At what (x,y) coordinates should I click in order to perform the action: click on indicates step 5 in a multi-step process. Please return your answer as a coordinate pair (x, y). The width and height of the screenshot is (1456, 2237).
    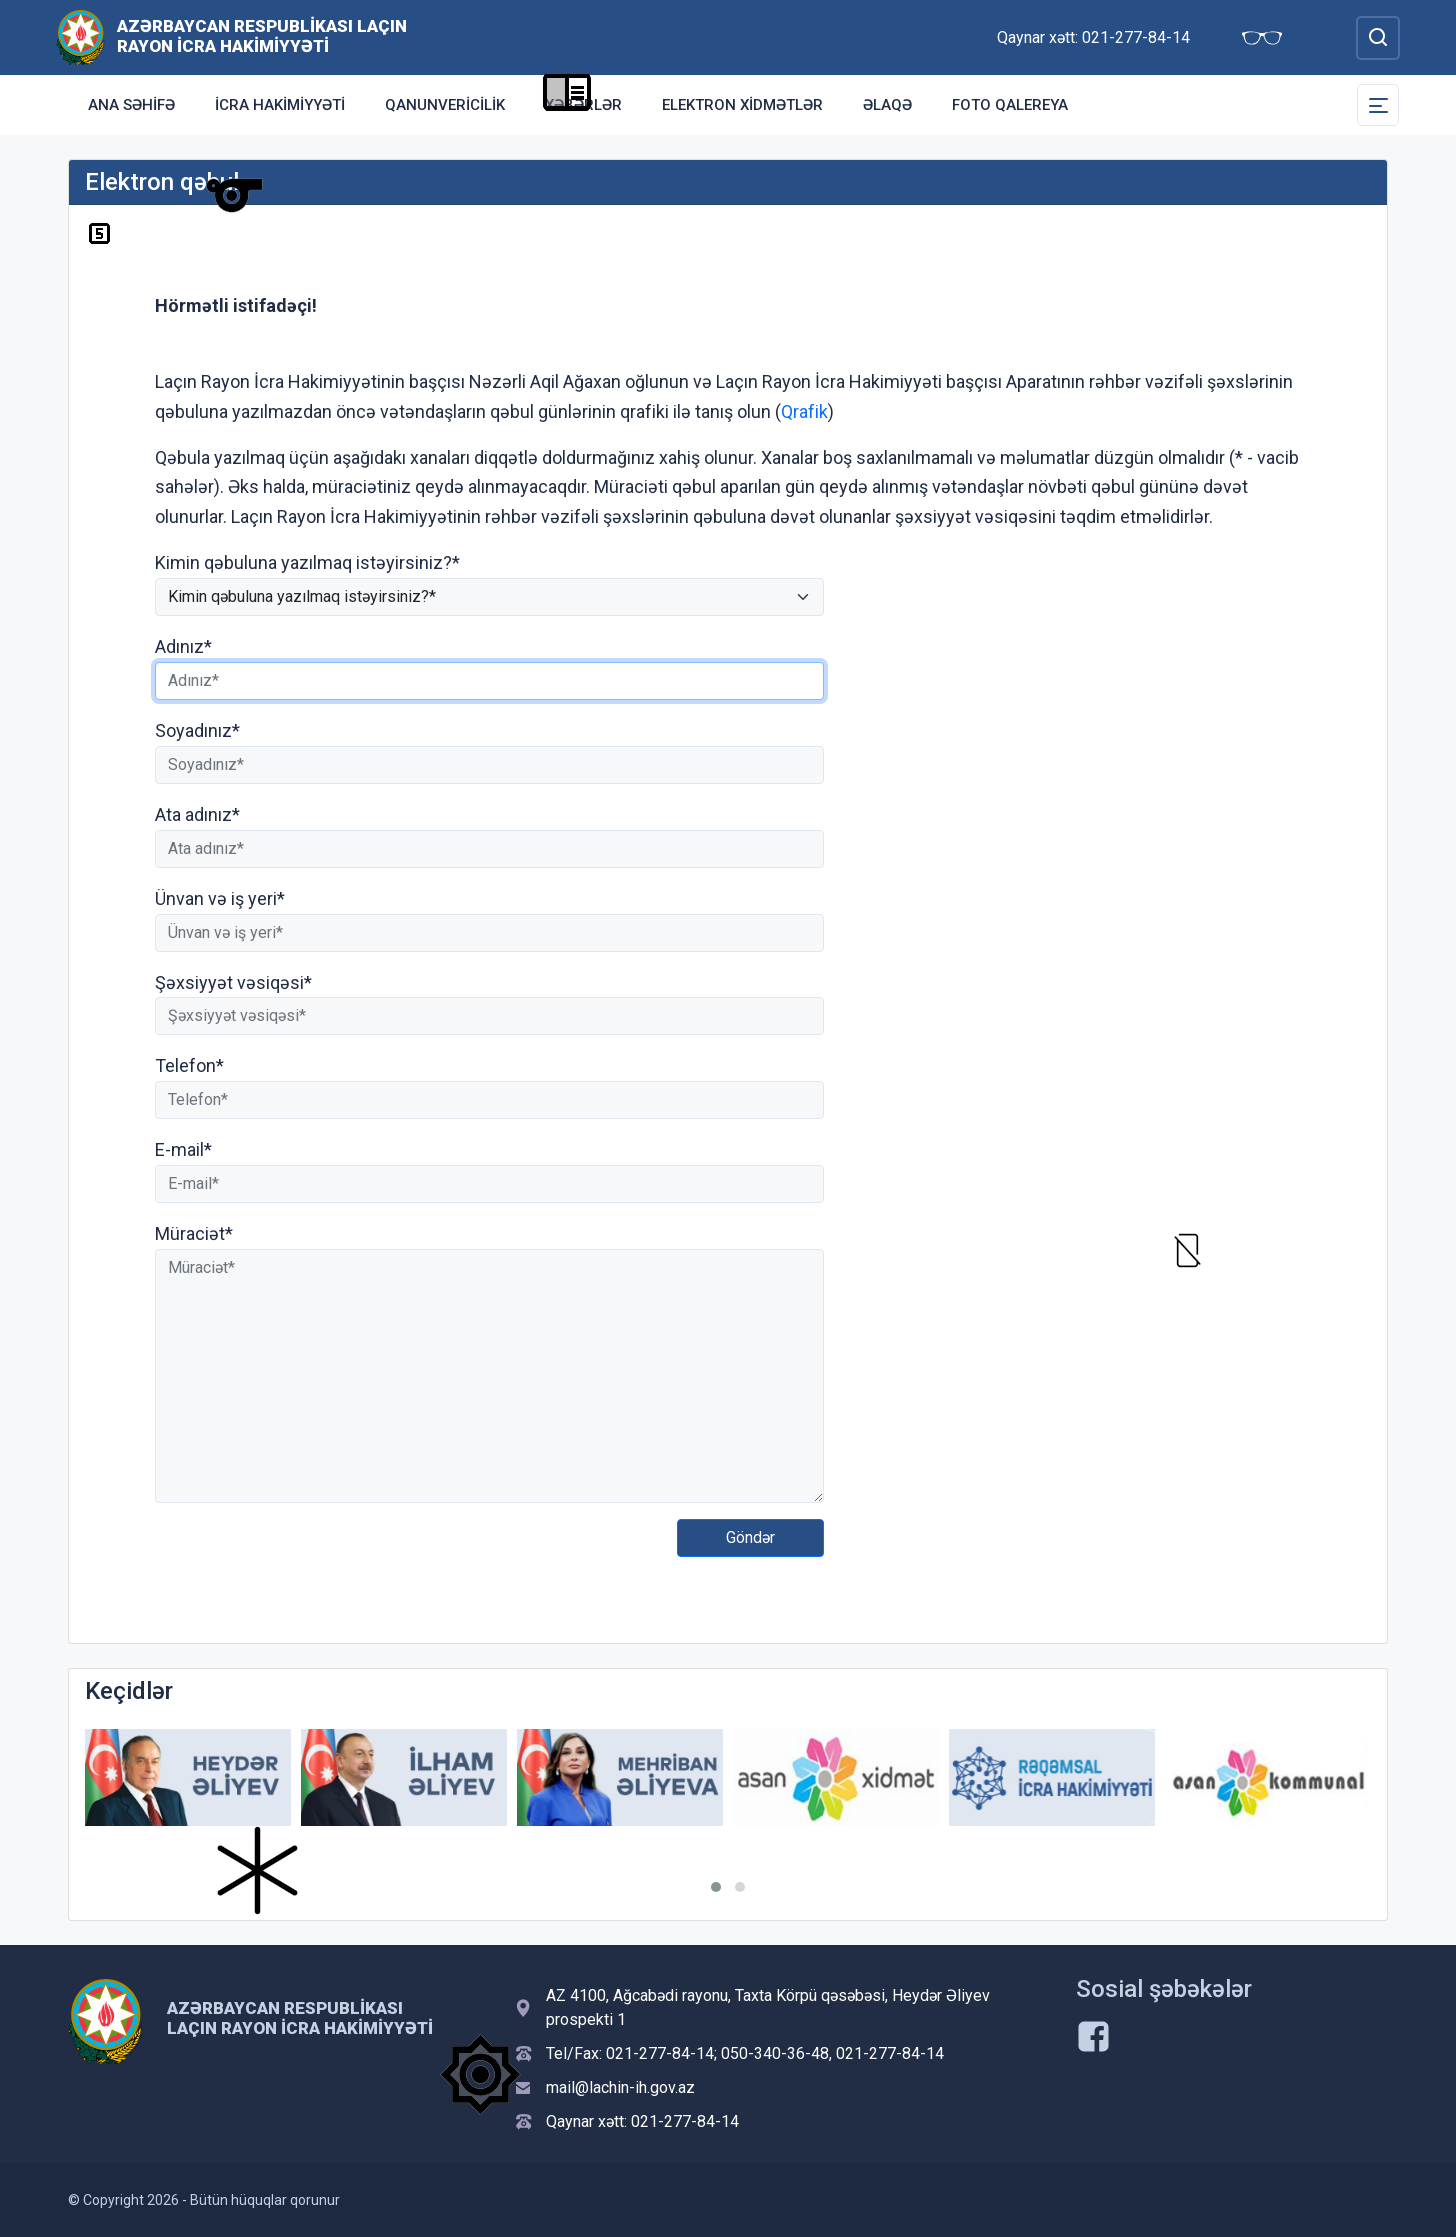
    Looking at the image, I should click on (99, 233).